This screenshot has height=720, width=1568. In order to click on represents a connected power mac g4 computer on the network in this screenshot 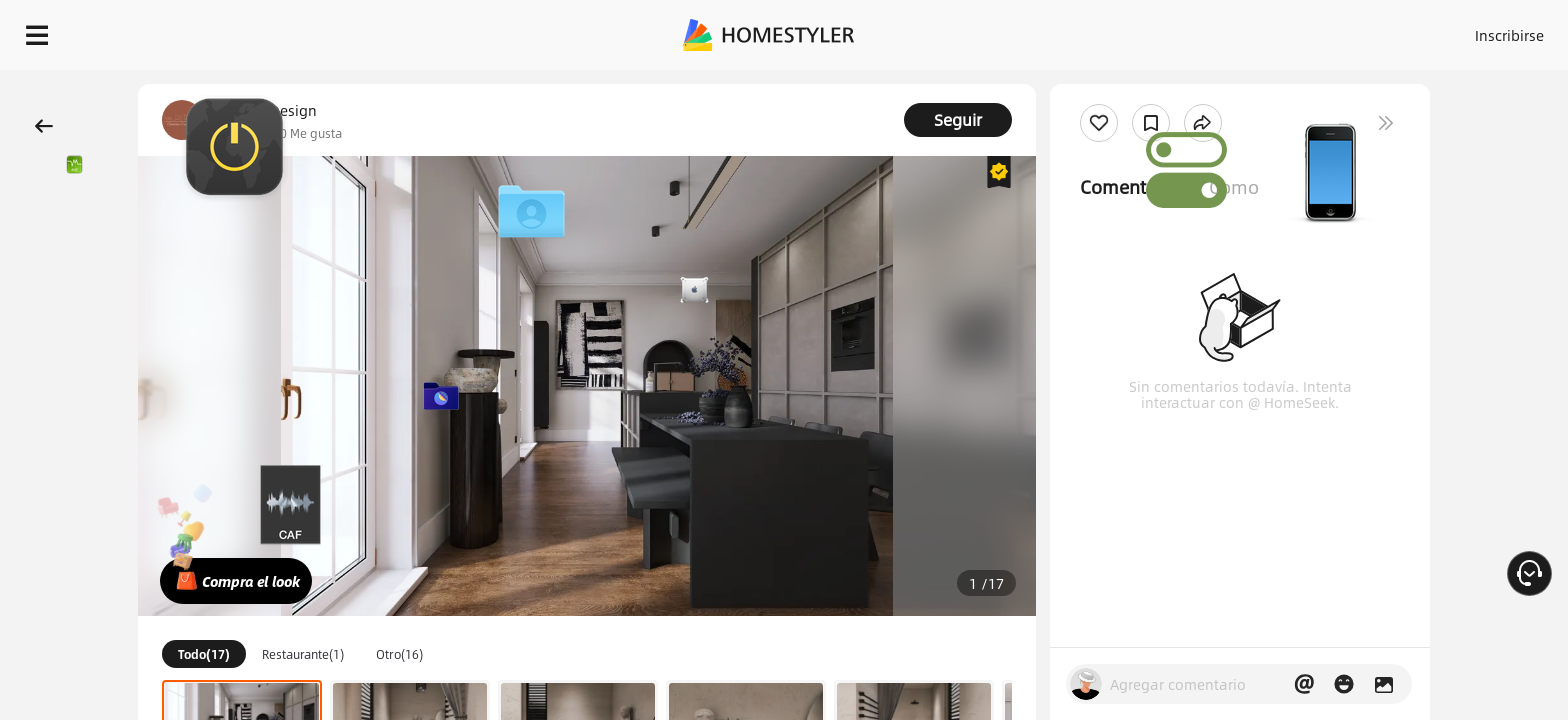, I will do `click(694, 289)`.